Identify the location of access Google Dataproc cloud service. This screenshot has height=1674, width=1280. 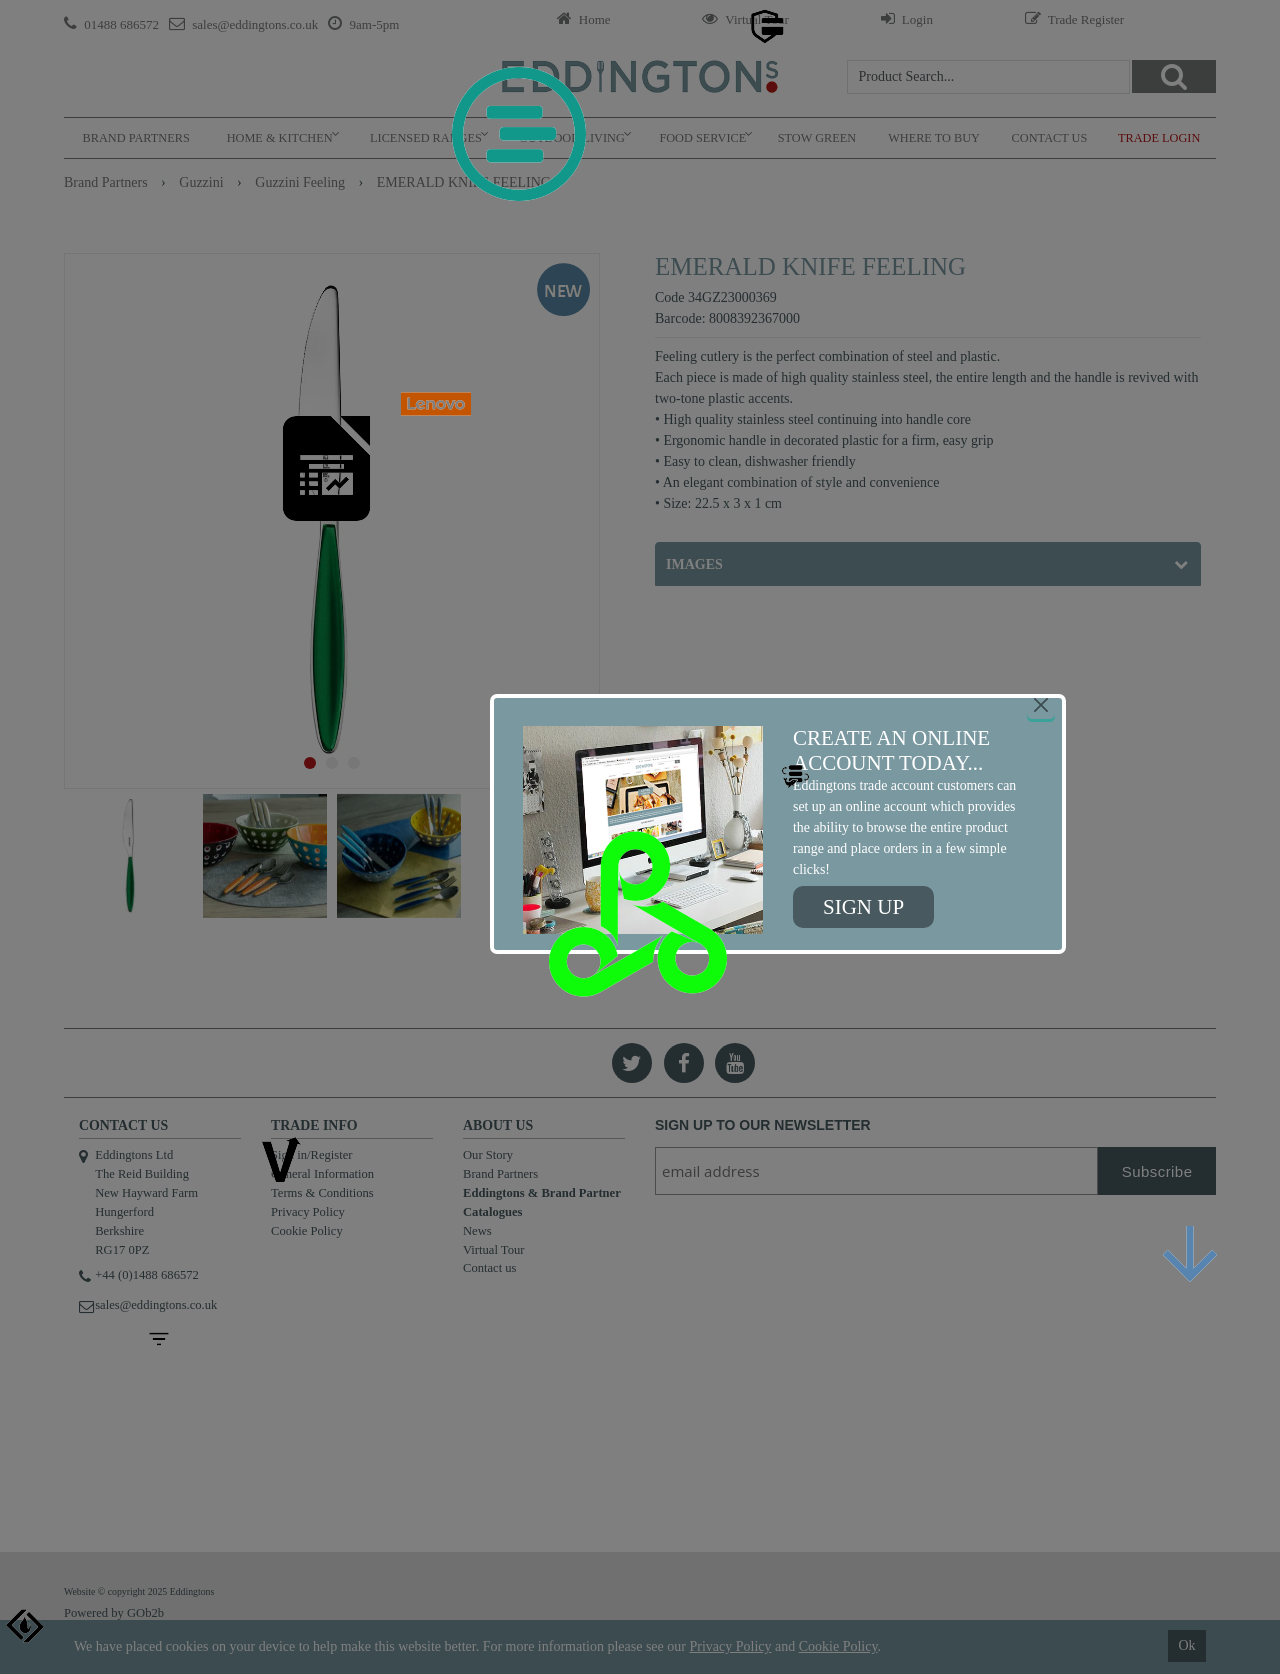
(638, 914).